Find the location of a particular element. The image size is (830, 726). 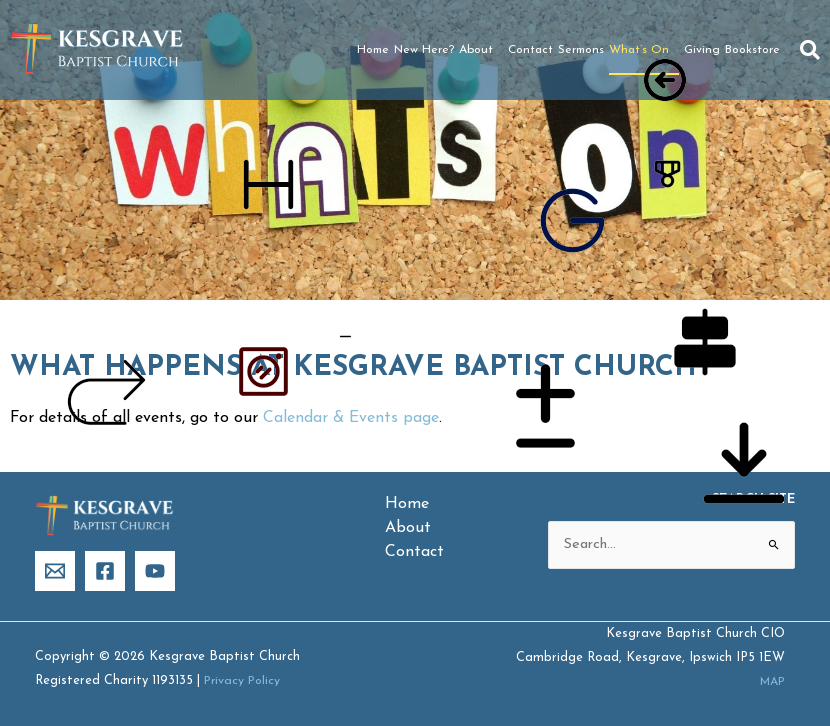

go back to the previous screen is located at coordinates (665, 80).